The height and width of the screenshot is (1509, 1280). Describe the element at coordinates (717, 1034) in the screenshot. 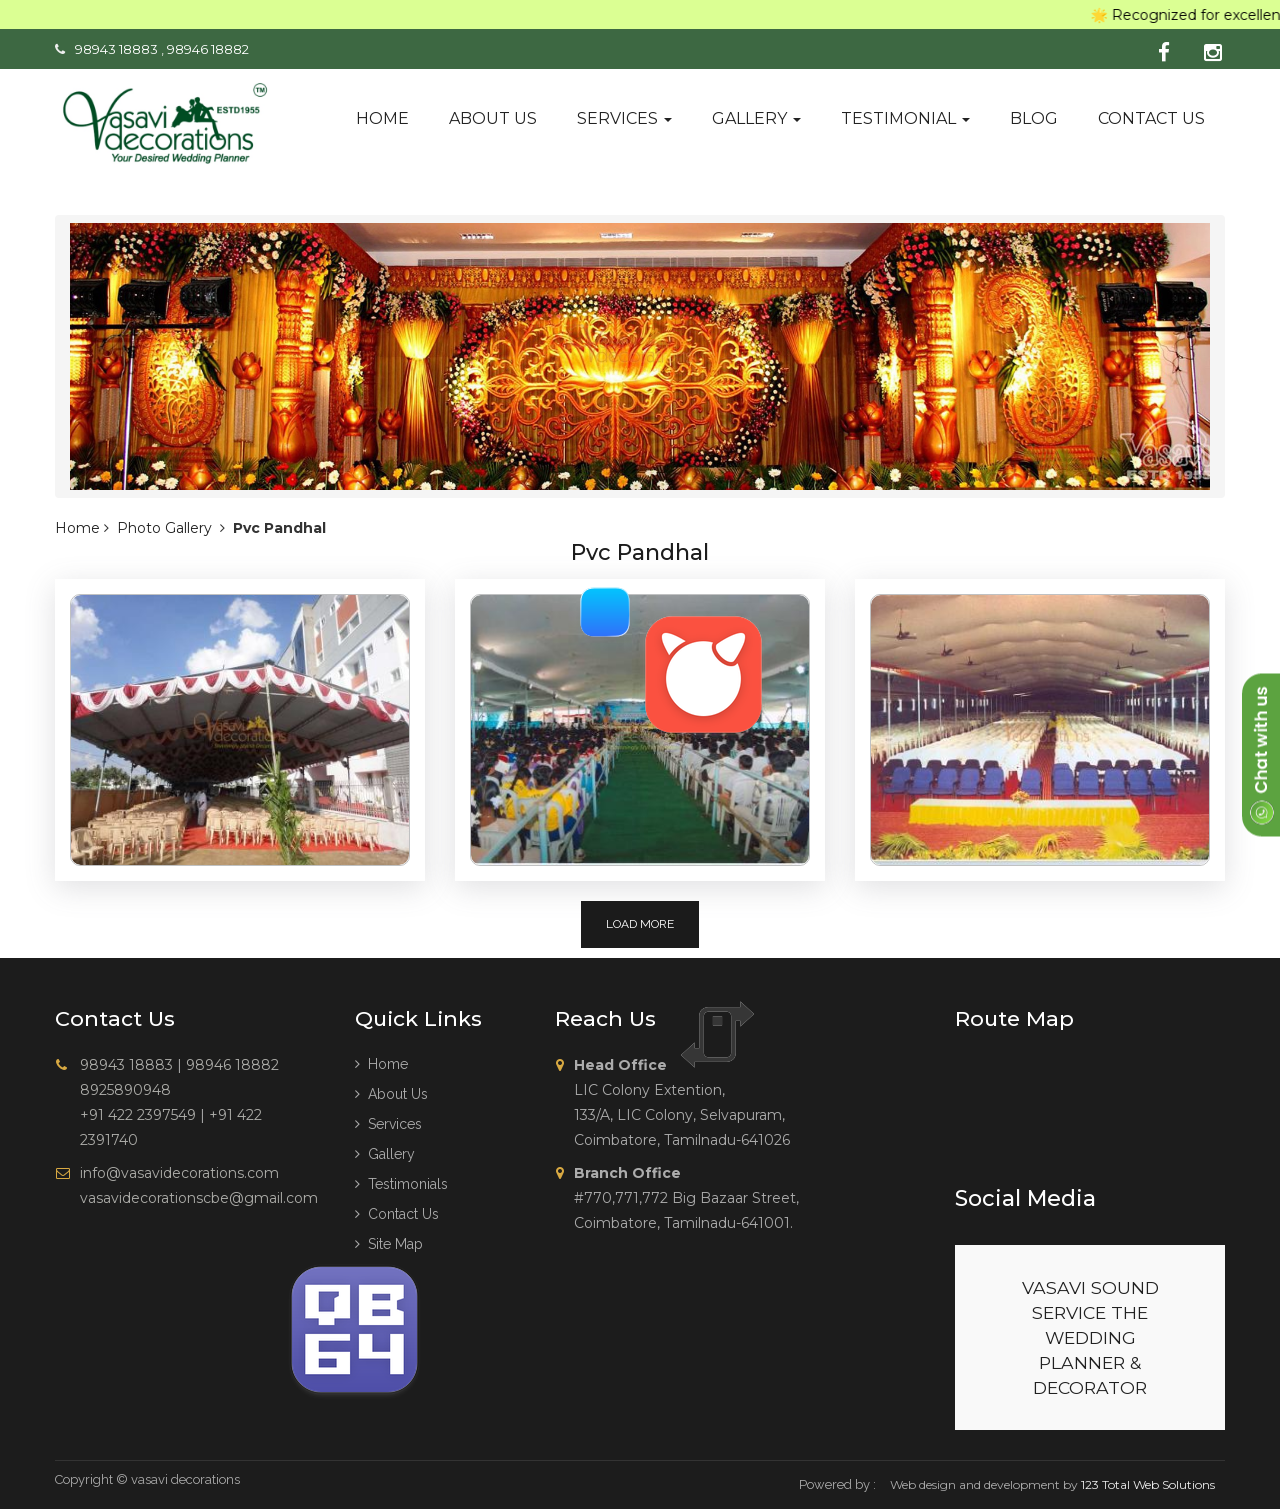

I see `configure network proxy settings` at that location.